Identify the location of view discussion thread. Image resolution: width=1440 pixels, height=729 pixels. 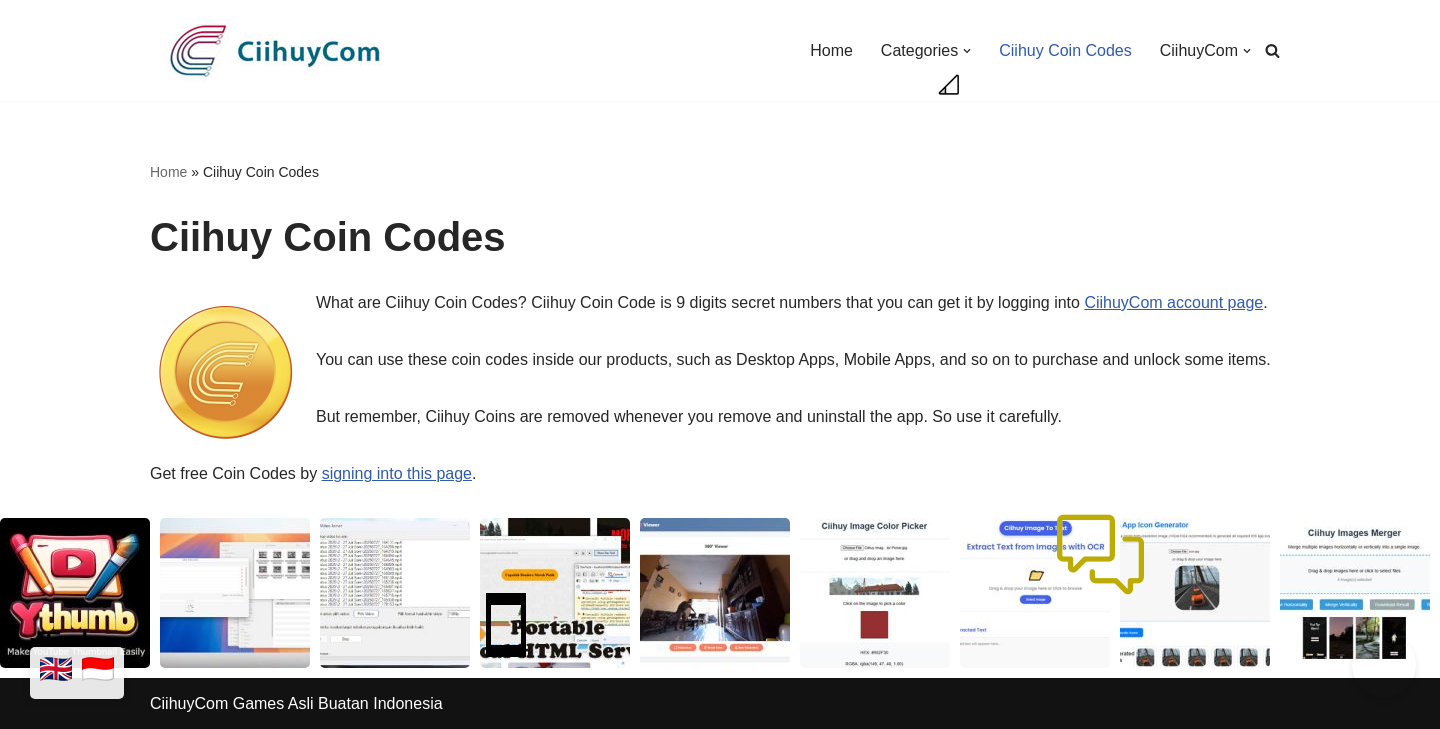
(1100, 554).